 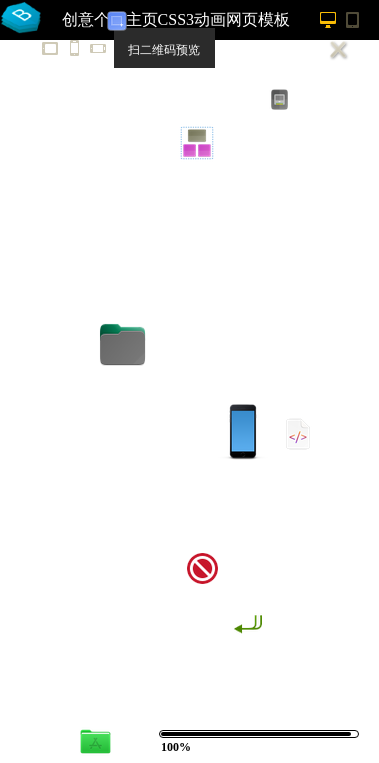 What do you see at coordinates (117, 21) in the screenshot?
I see `take a screenshot` at bounding box center [117, 21].